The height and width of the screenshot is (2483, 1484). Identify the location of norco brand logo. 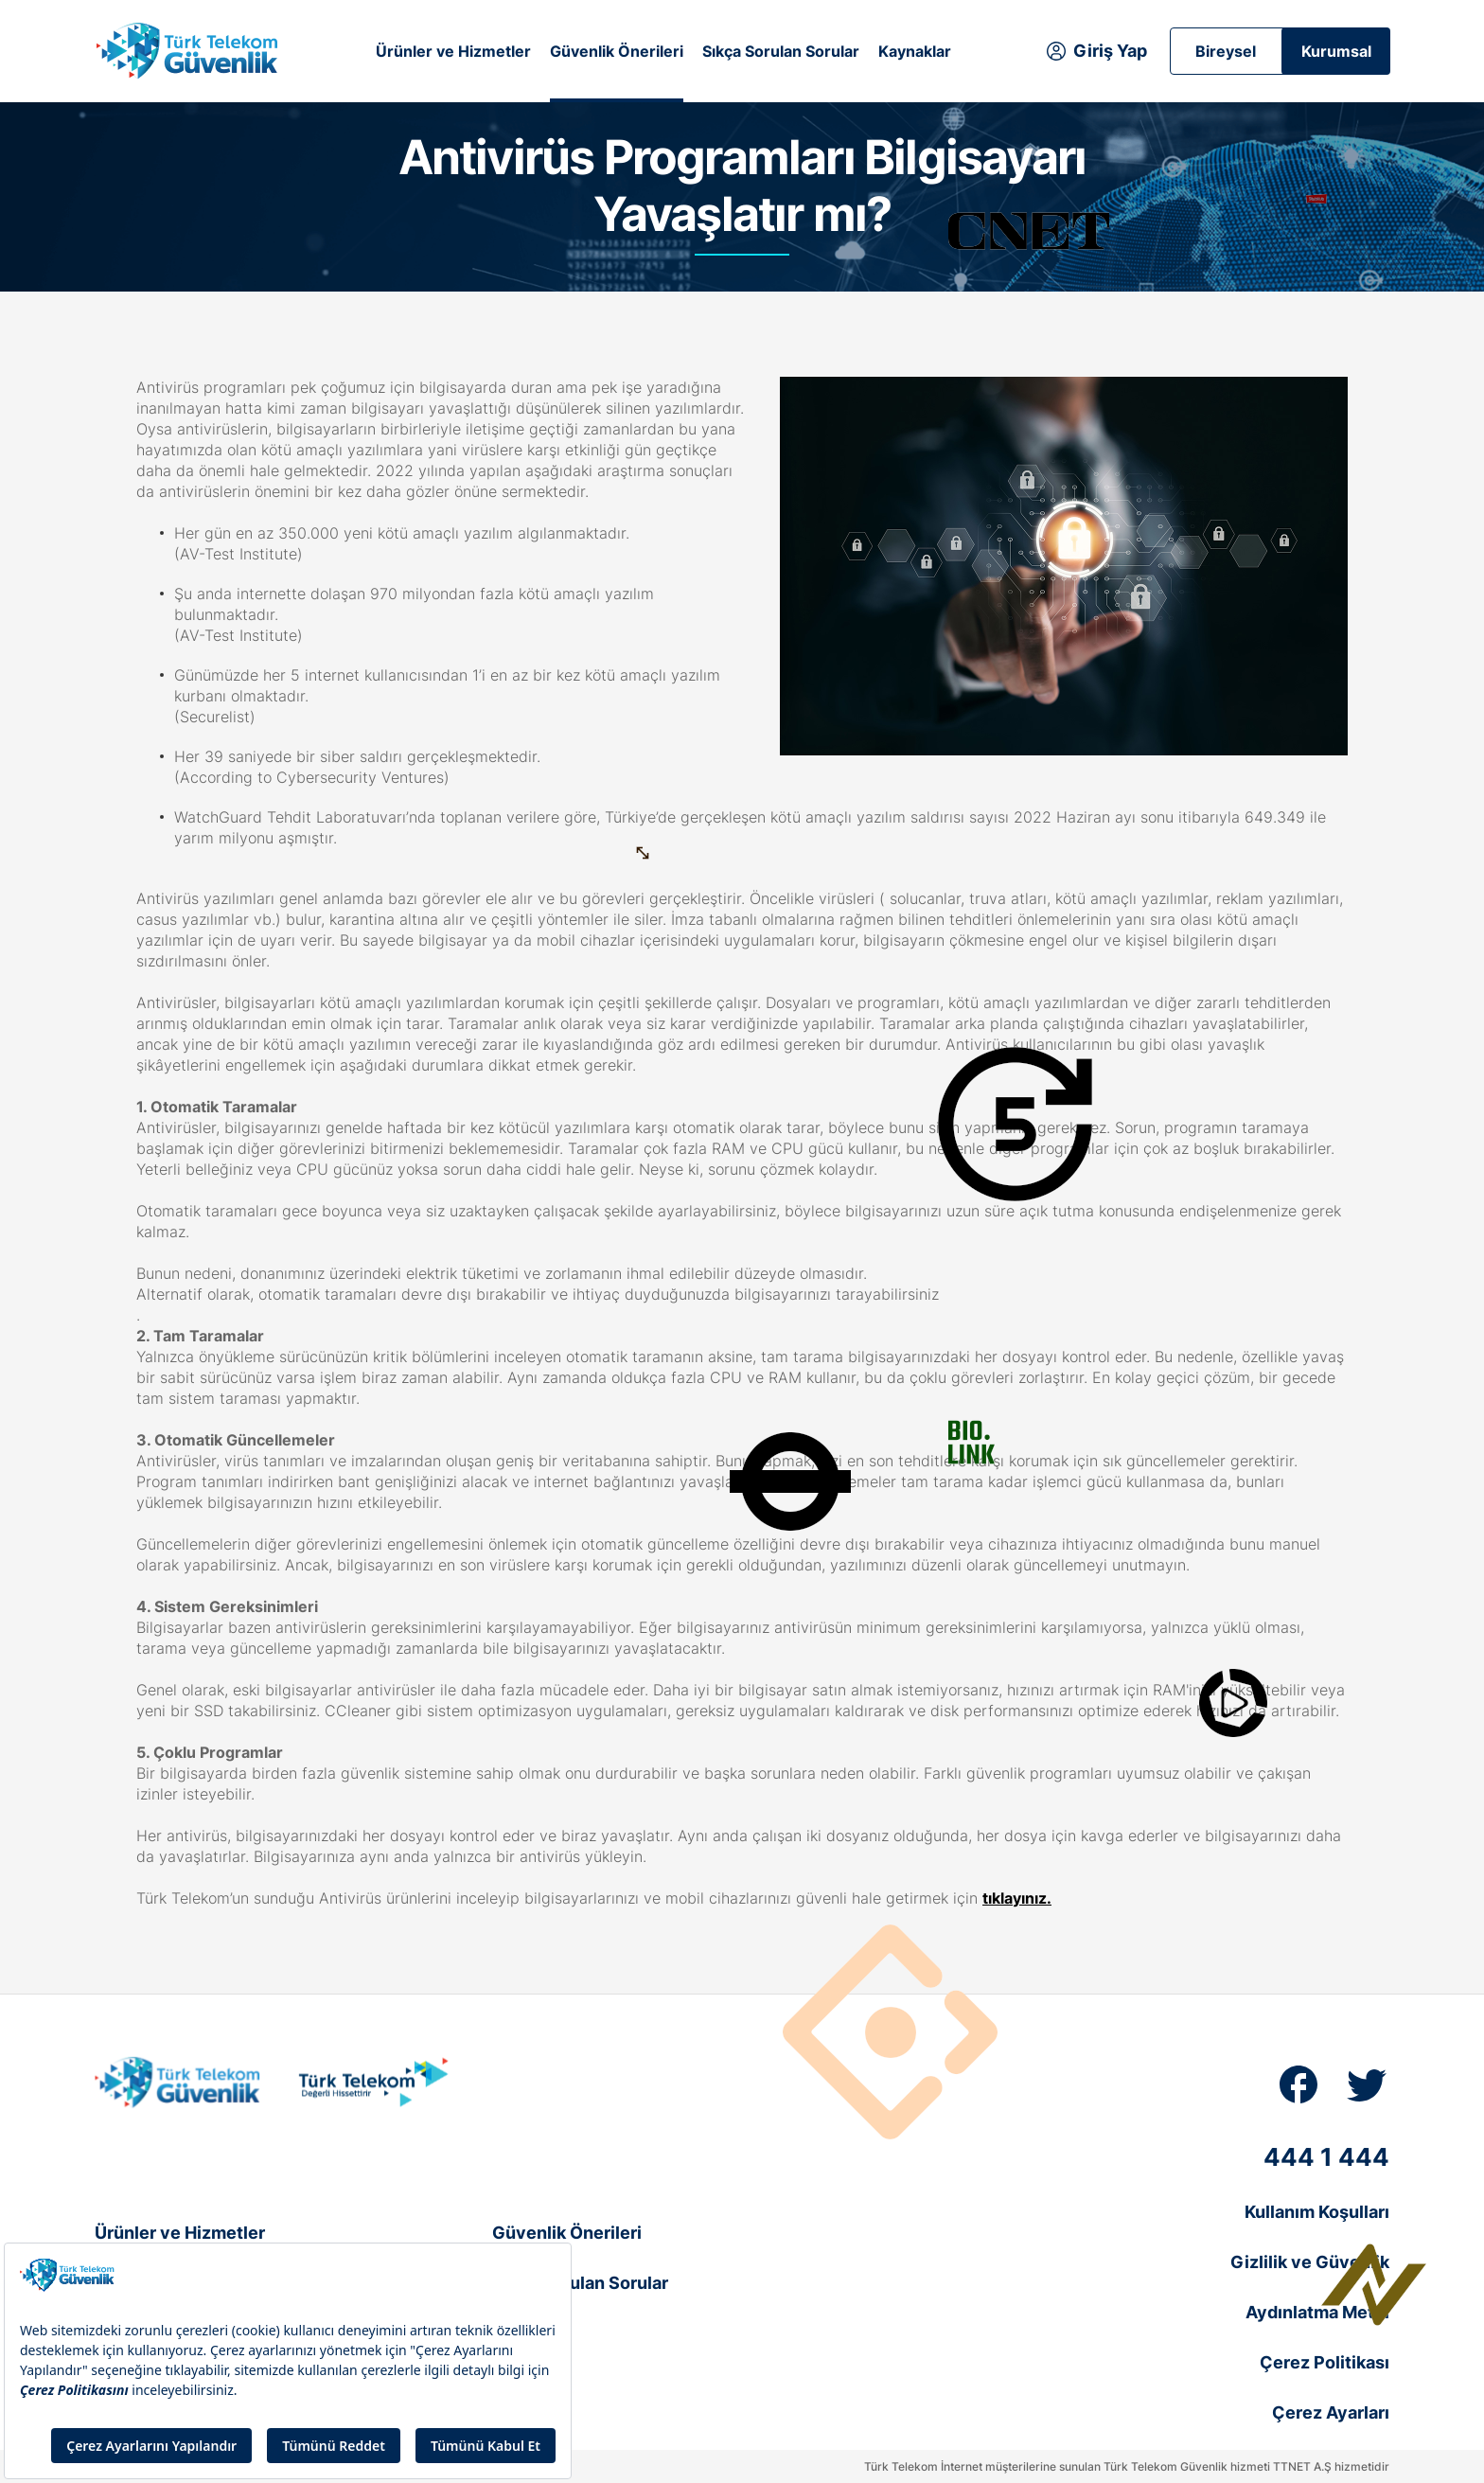
(1373, 2284).